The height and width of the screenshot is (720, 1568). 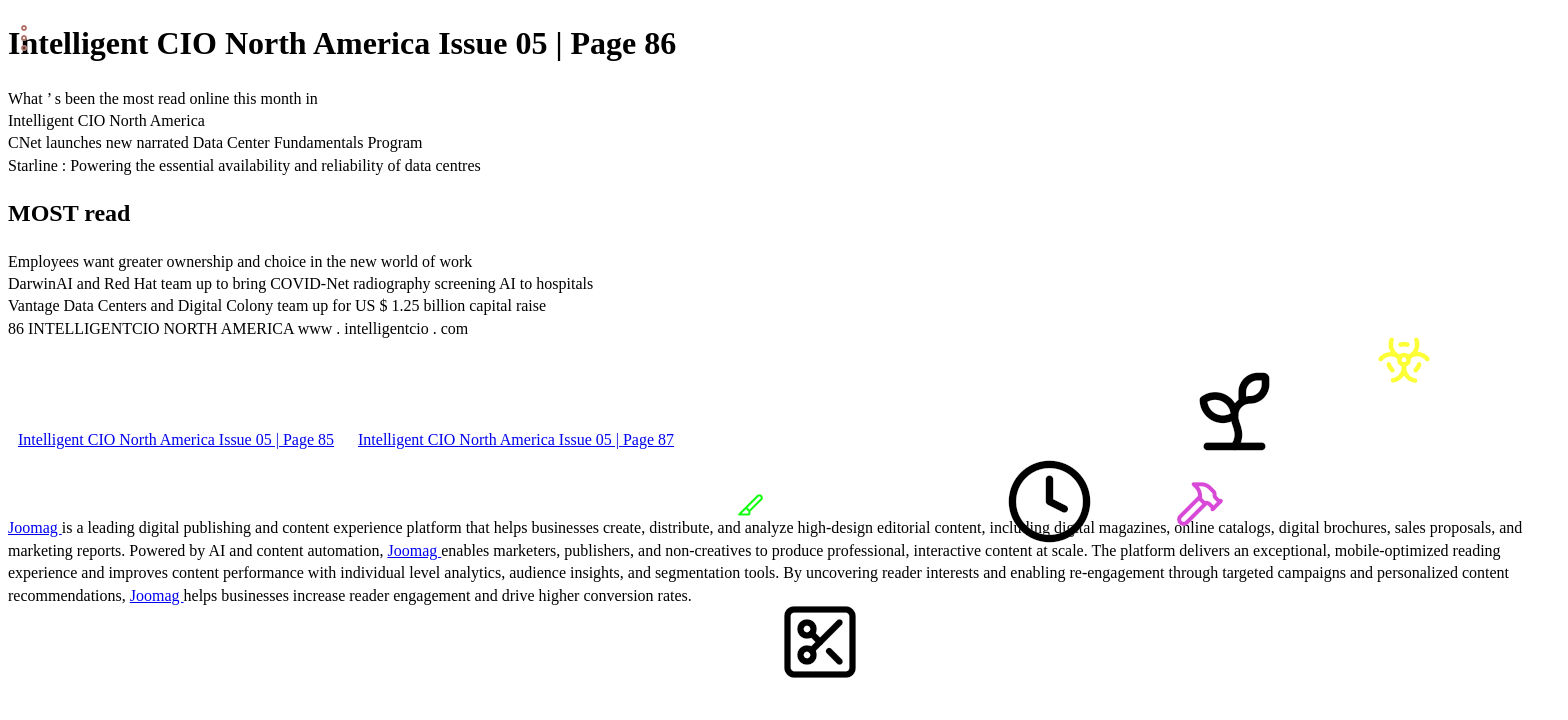 I want to click on open more options menu, so click(x=24, y=38).